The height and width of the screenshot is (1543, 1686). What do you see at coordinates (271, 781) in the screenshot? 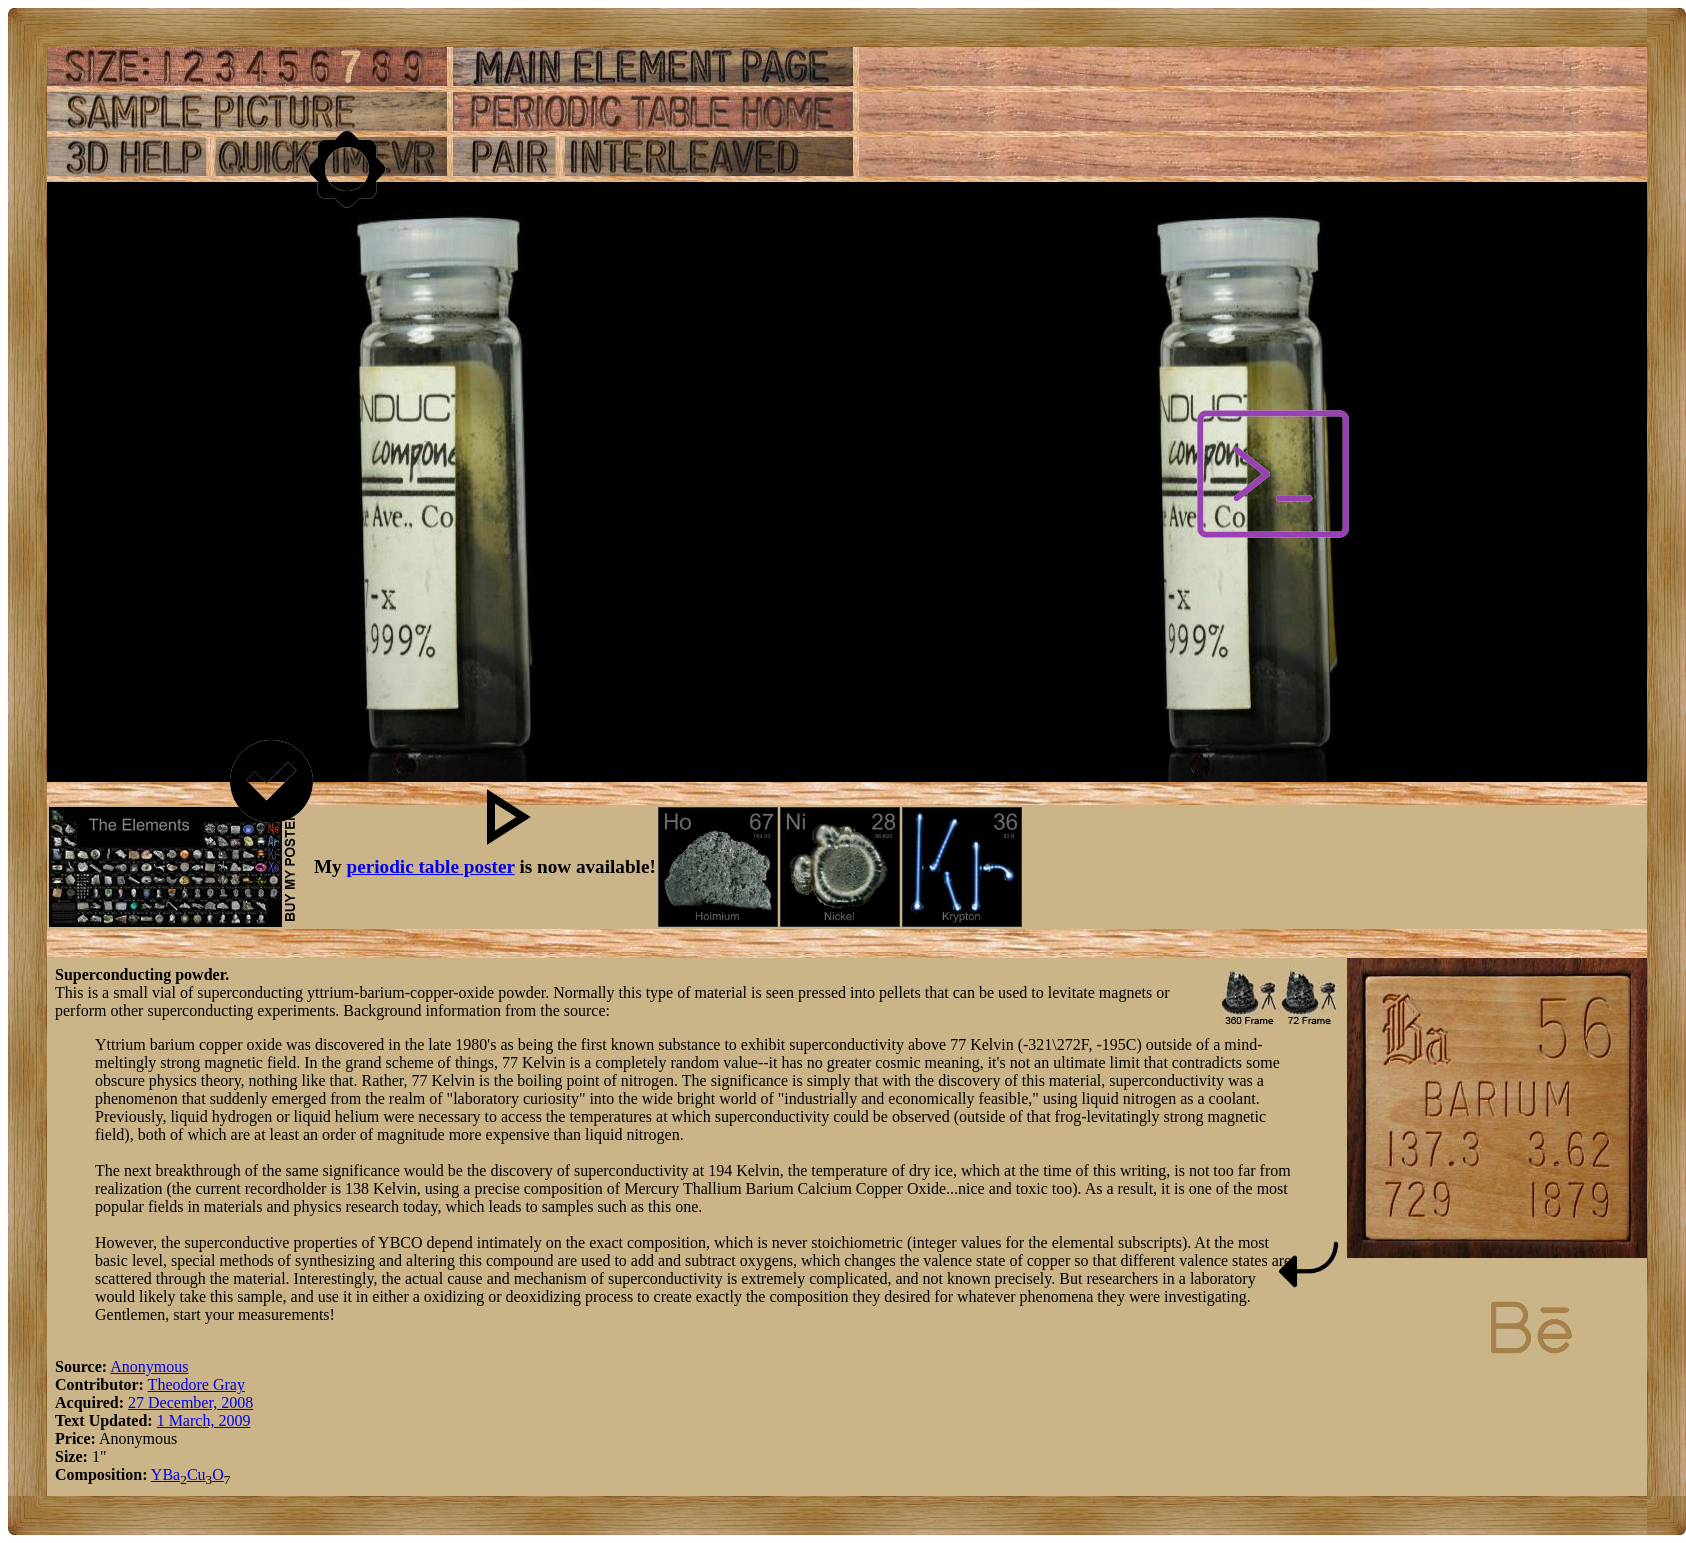
I see `indicates successful completion or confirmation` at bounding box center [271, 781].